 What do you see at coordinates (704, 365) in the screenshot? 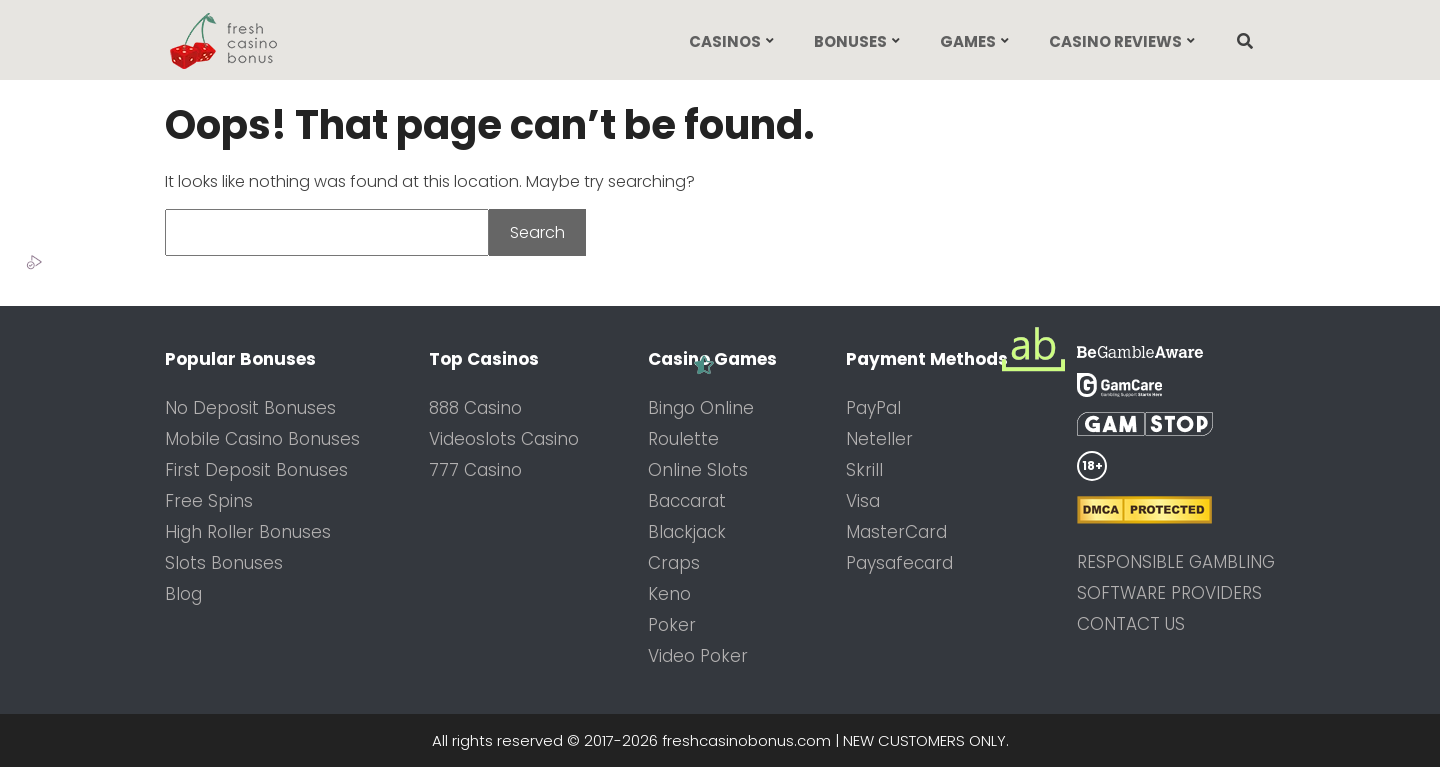
I see `indicates a partial or half rating` at bounding box center [704, 365].